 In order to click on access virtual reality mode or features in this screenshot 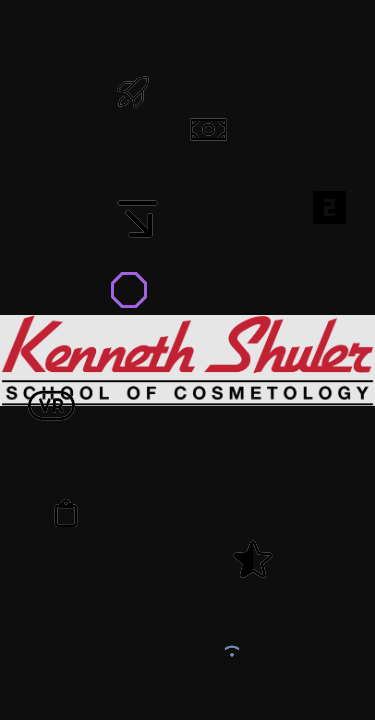, I will do `click(51, 405)`.